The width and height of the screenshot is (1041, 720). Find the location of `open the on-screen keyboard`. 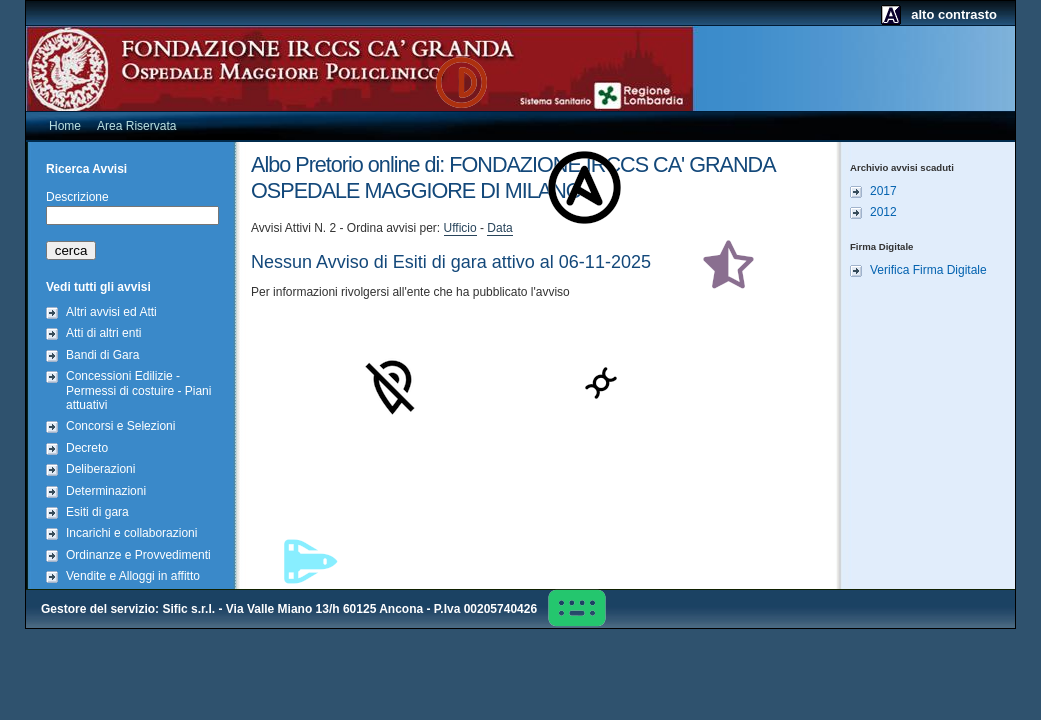

open the on-screen keyboard is located at coordinates (577, 608).